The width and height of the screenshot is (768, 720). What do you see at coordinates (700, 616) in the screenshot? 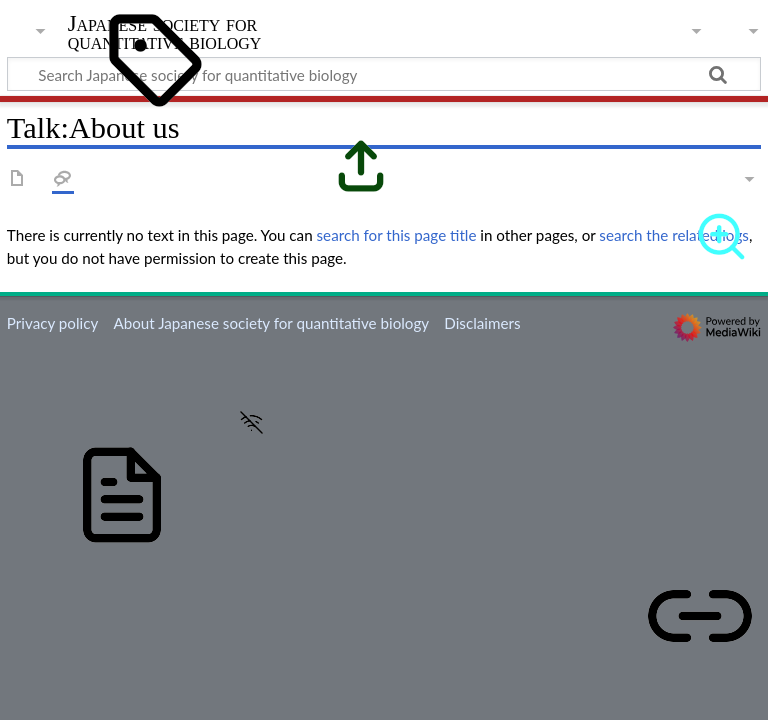
I see `copy or share a link` at bounding box center [700, 616].